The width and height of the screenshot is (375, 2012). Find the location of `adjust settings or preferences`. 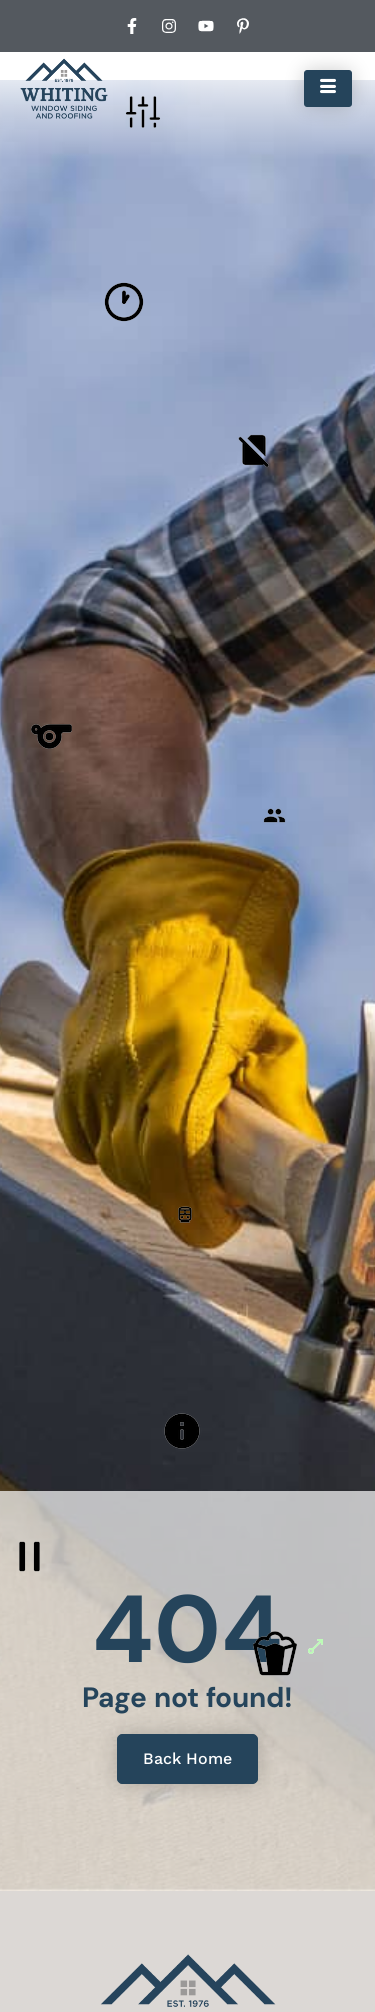

adjust settings or preferences is located at coordinates (143, 112).